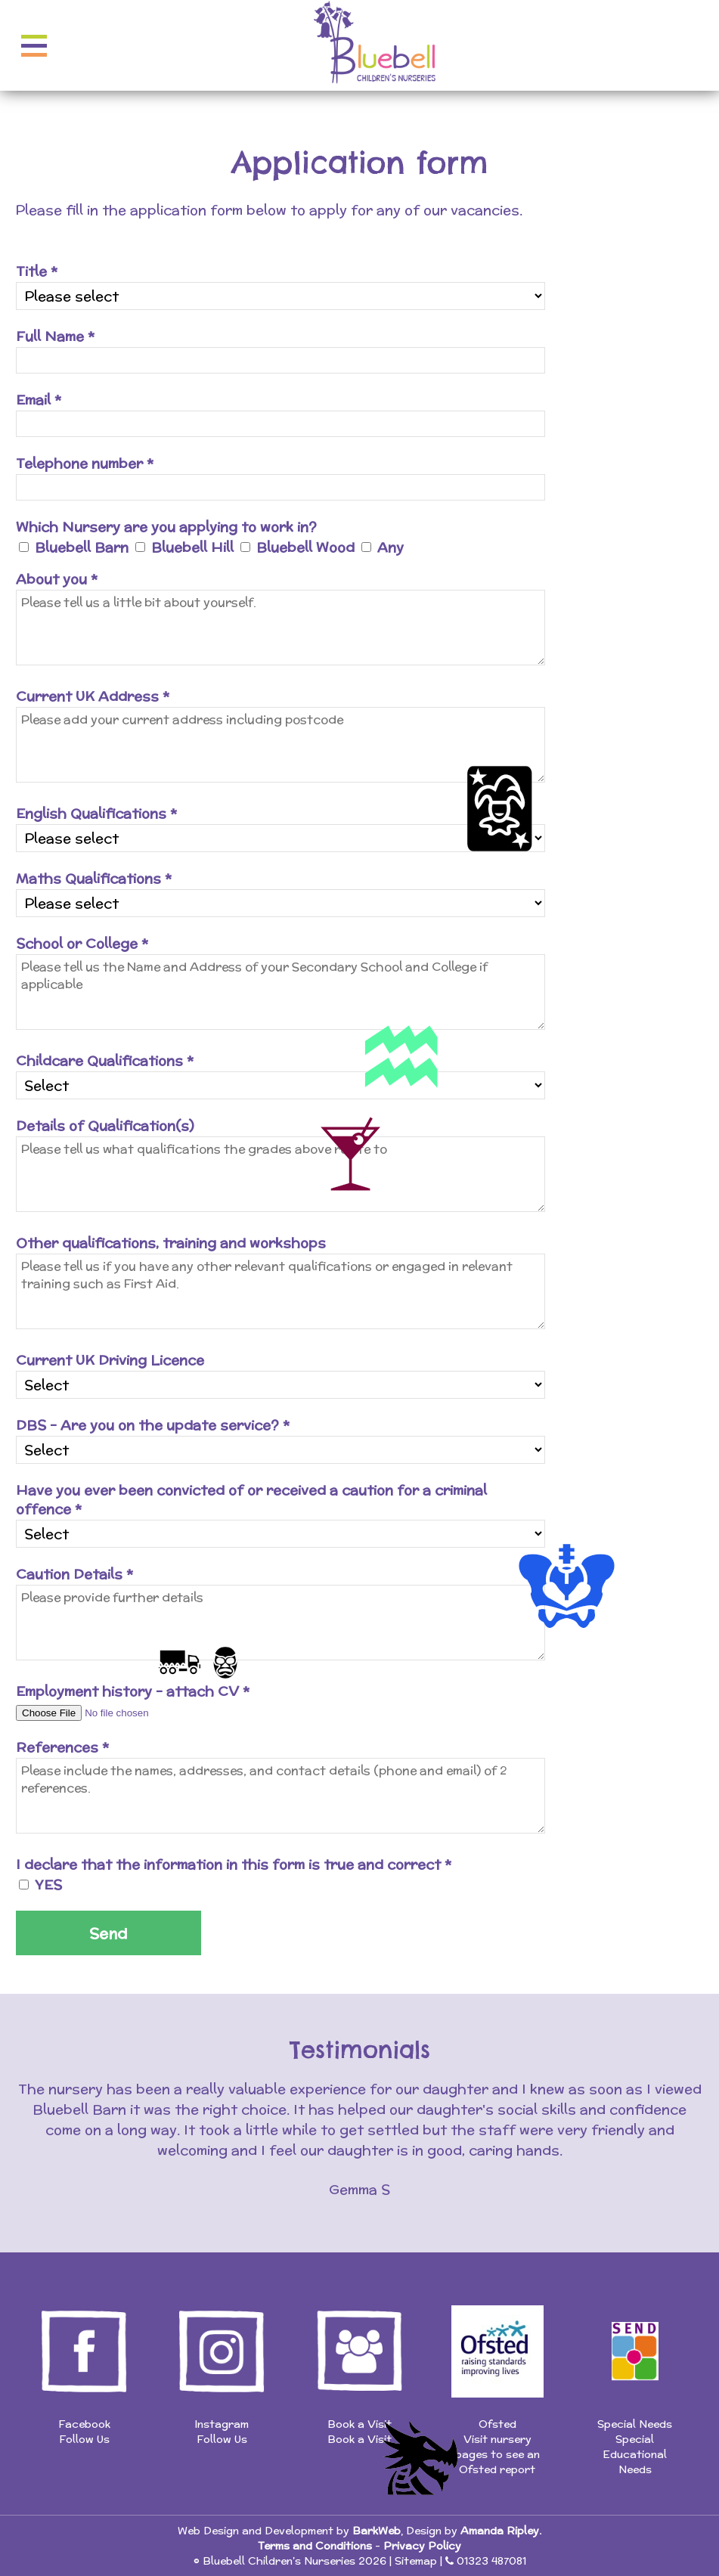 The height and width of the screenshot is (2576, 719). Describe the element at coordinates (179, 1662) in the screenshot. I see `track your delivery or shipment` at that location.